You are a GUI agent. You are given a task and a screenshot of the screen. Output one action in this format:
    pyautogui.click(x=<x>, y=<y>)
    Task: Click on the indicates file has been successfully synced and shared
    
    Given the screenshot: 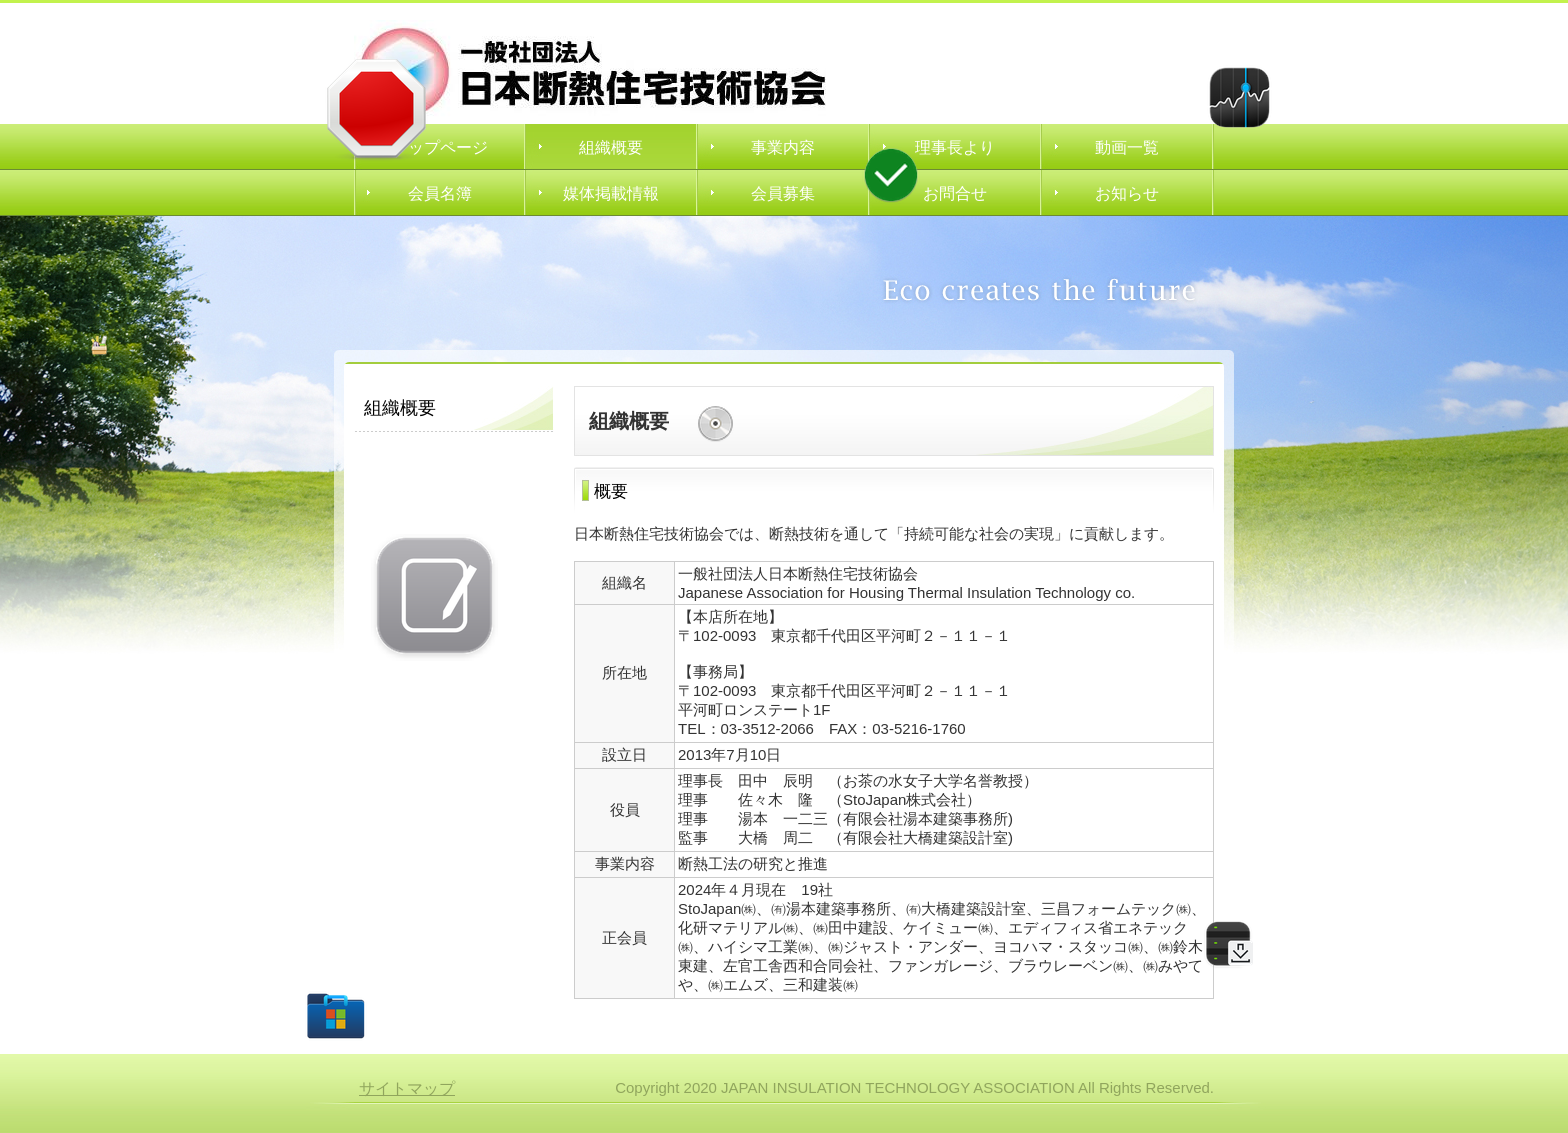 What is the action you would take?
    pyautogui.click(x=891, y=175)
    